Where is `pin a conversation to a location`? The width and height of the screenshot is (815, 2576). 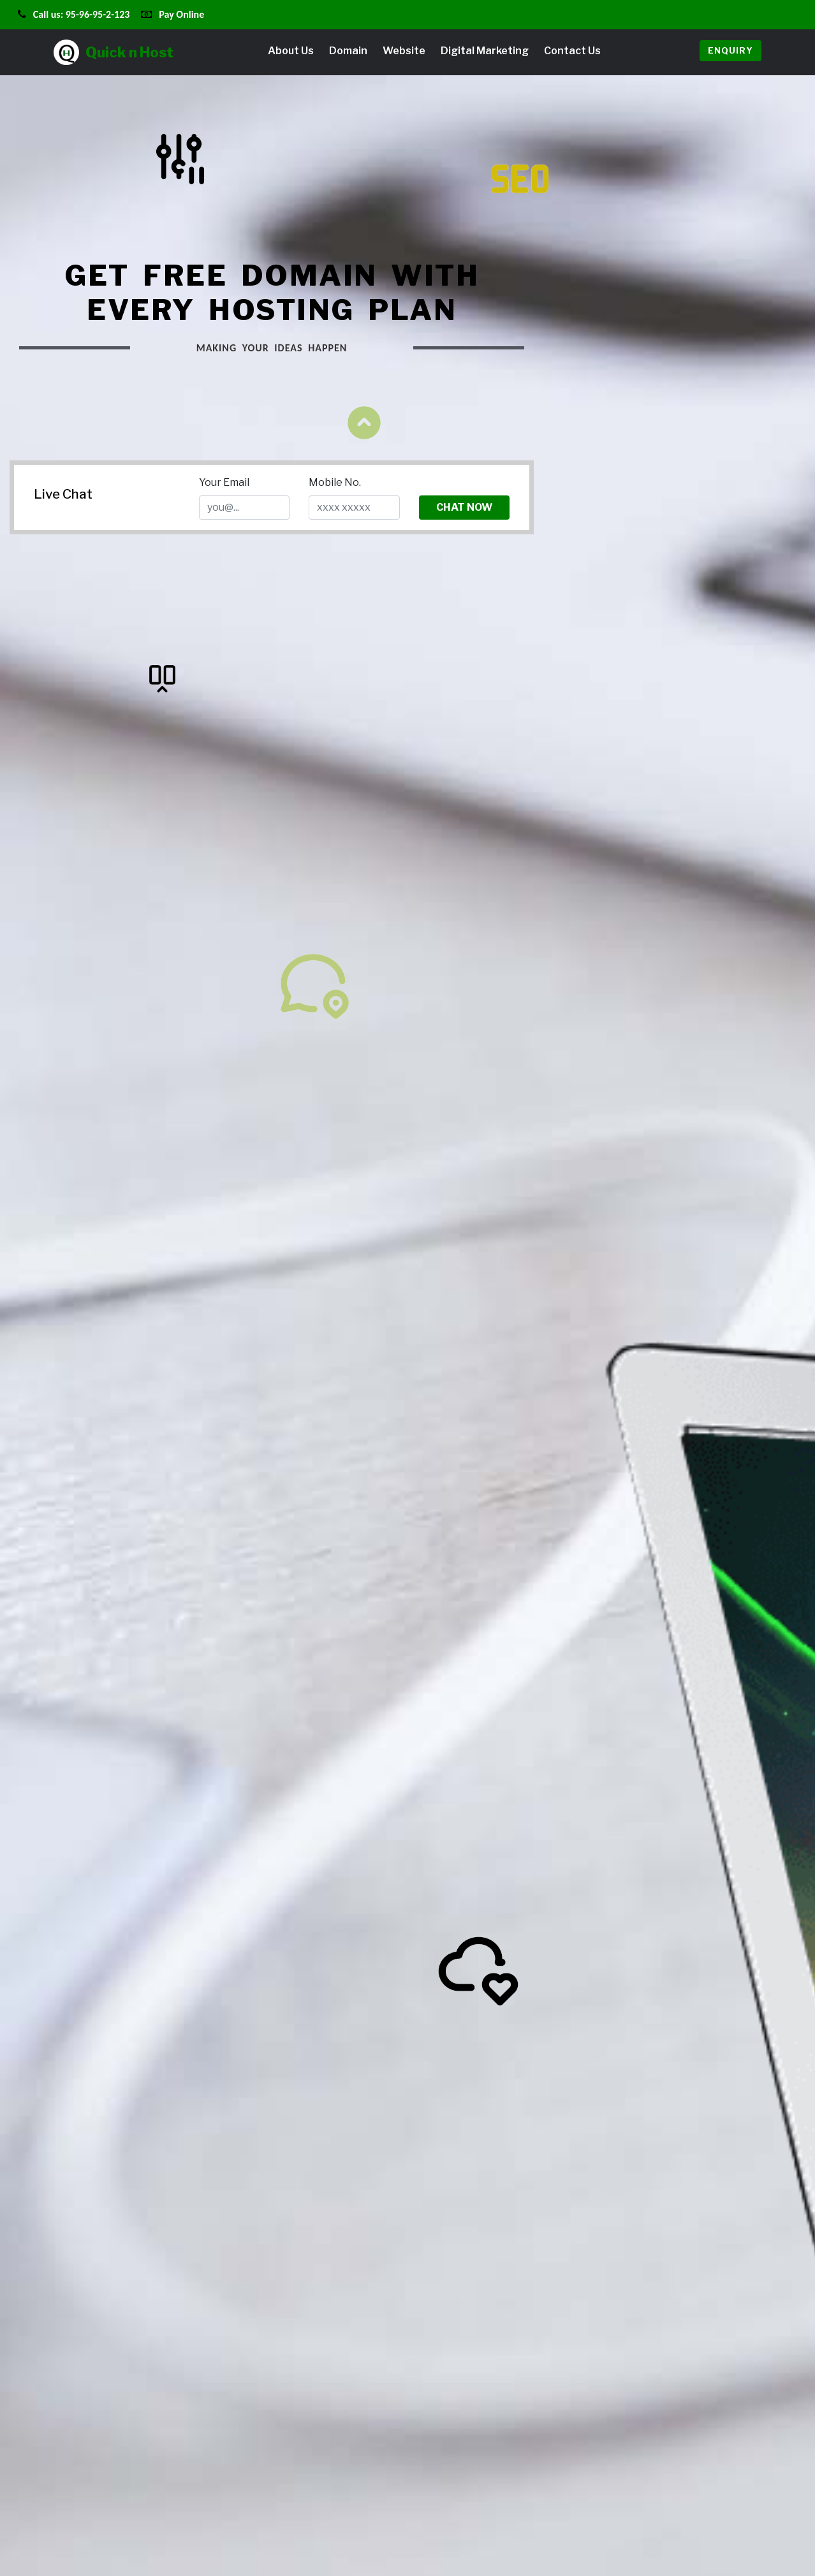 pin a conversation to a location is located at coordinates (313, 983).